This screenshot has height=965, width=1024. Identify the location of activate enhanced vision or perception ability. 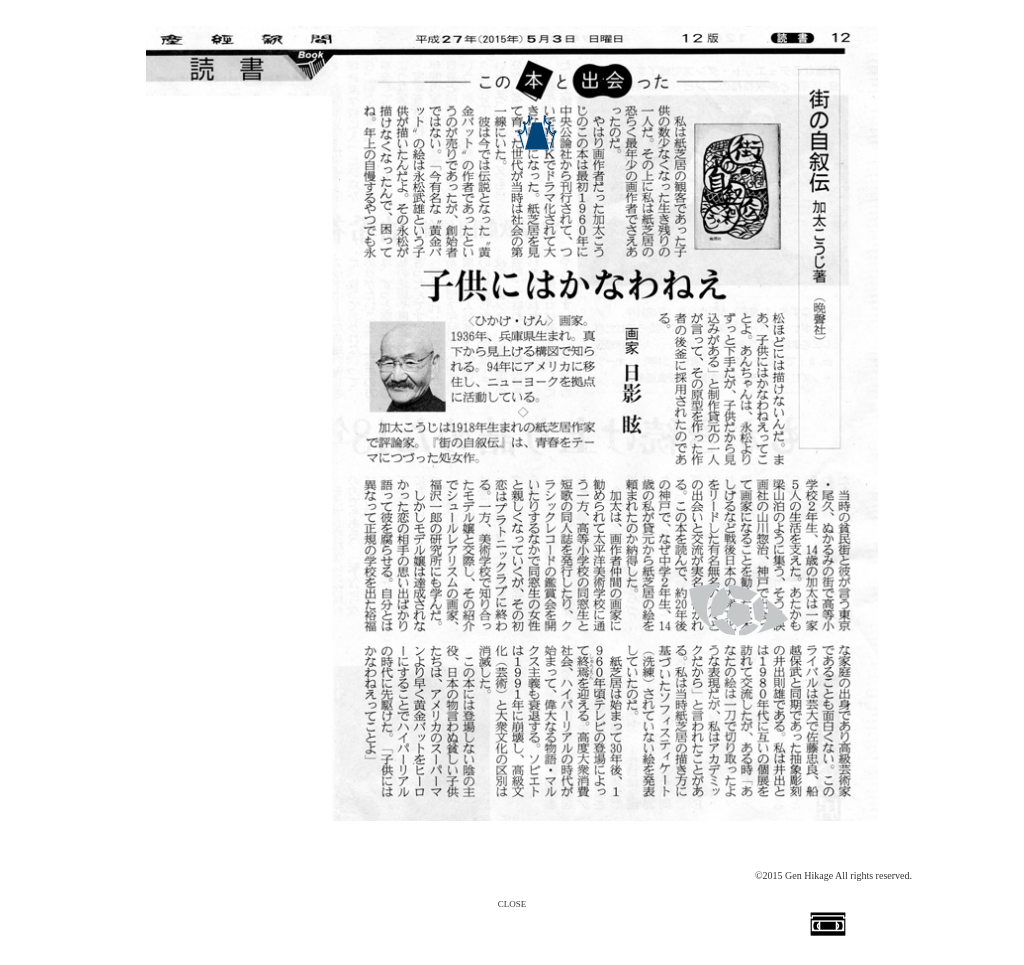
(738, 612).